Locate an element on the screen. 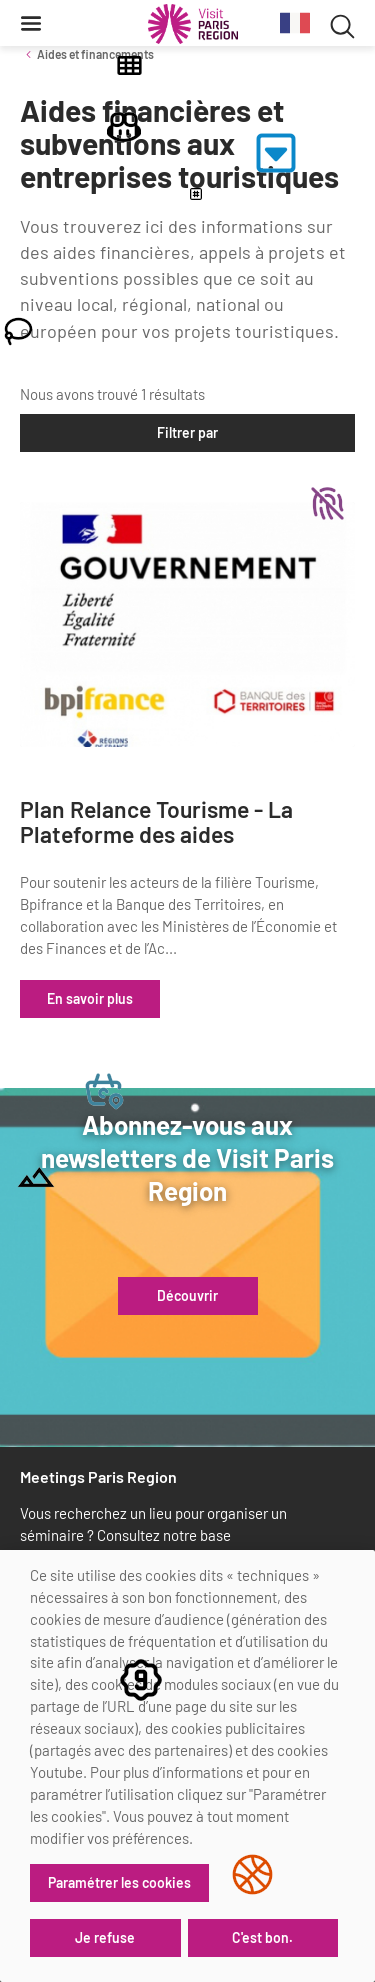 This screenshot has width=375, height=1982. select an irregular or freeform area is located at coordinates (18, 331).